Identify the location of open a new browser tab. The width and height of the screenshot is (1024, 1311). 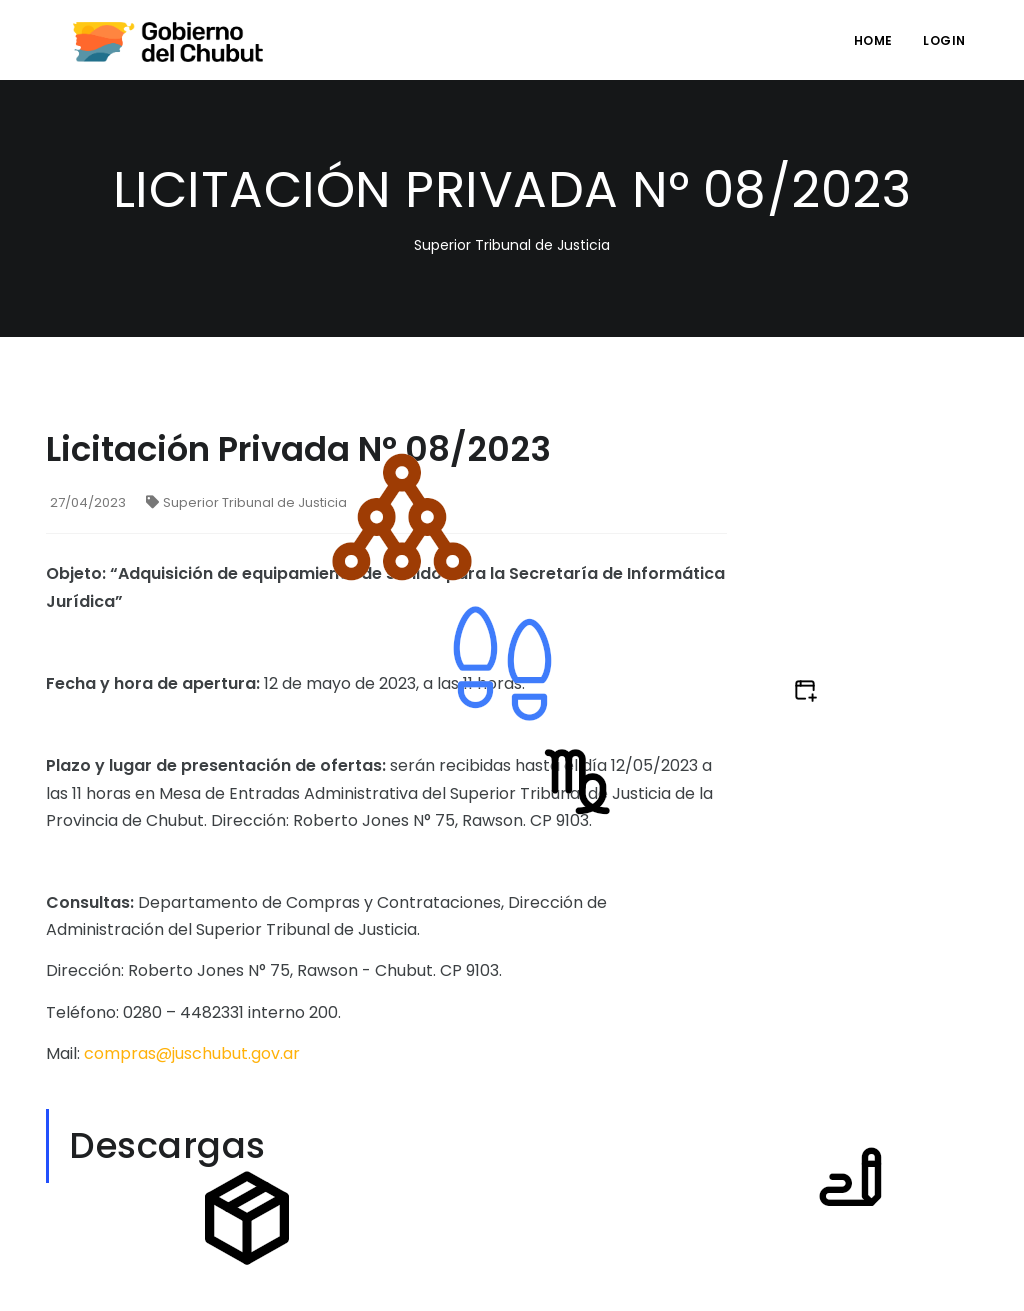
(805, 690).